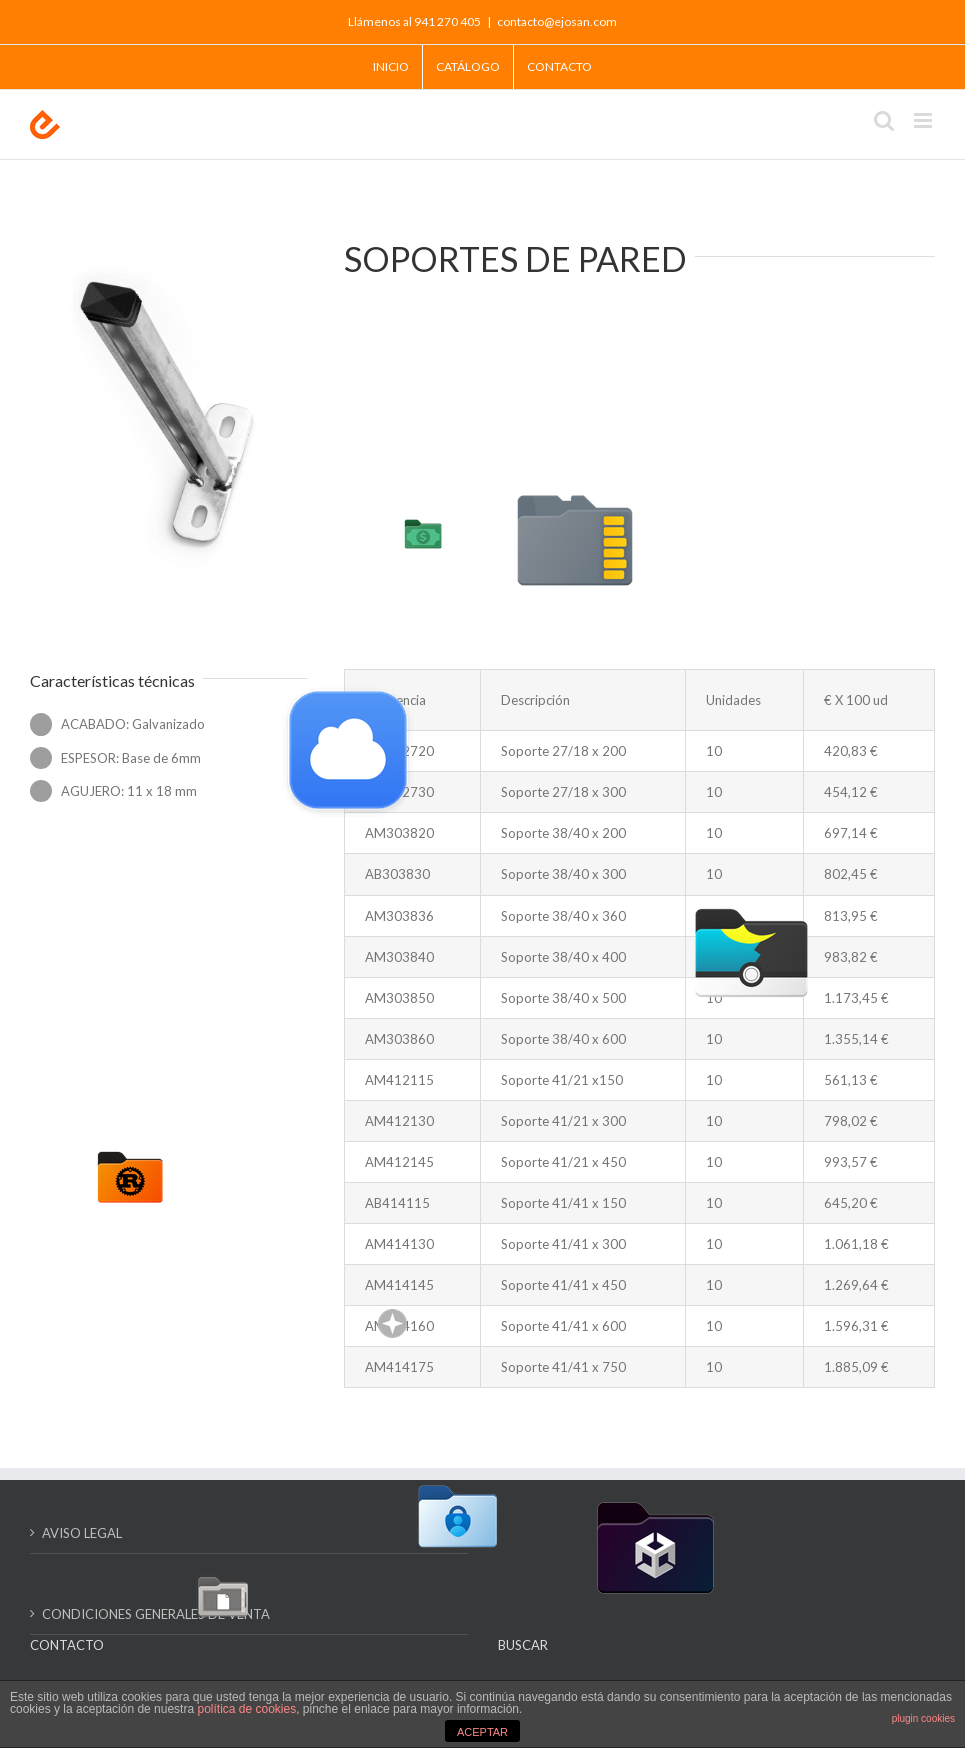  I want to click on open pokémon moon ball collection folder, so click(751, 956).